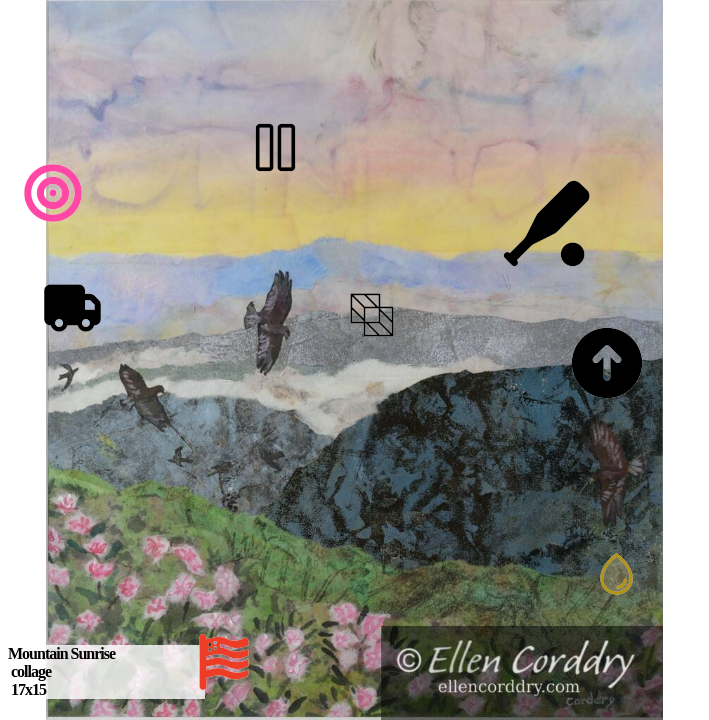 This screenshot has width=709, height=720. Describe the element at coordinates (275, 147) in the screenshot. I see `switch to column view layout` at that location.